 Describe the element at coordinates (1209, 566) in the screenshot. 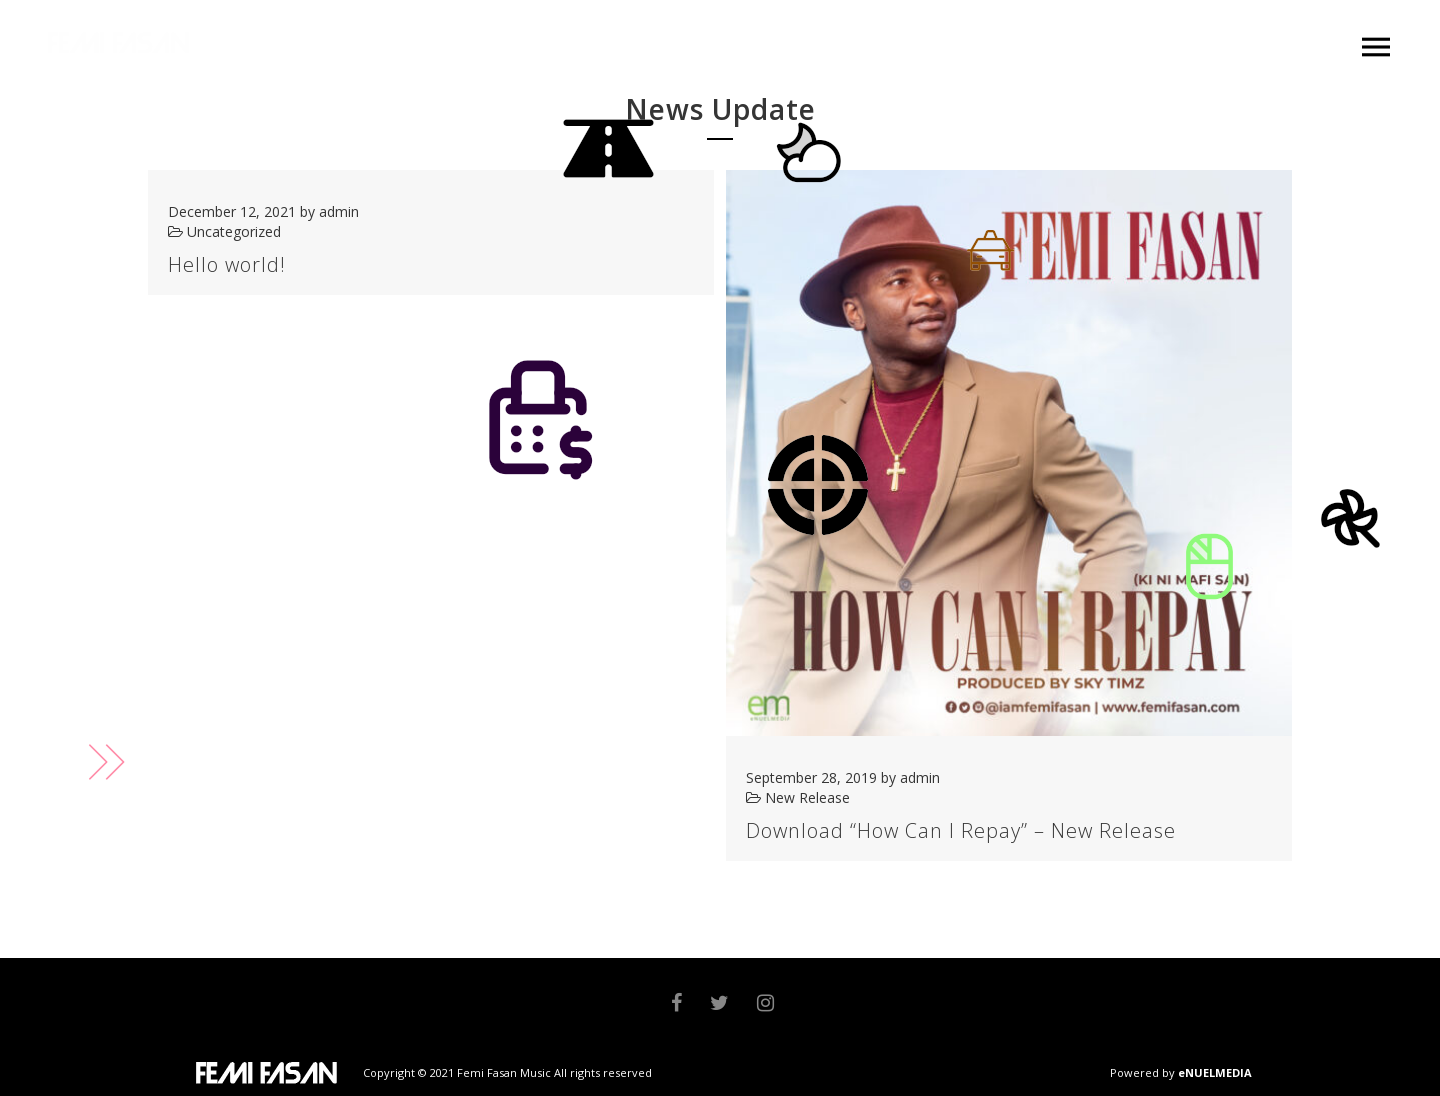

I see `left mouse button click action` at that location.